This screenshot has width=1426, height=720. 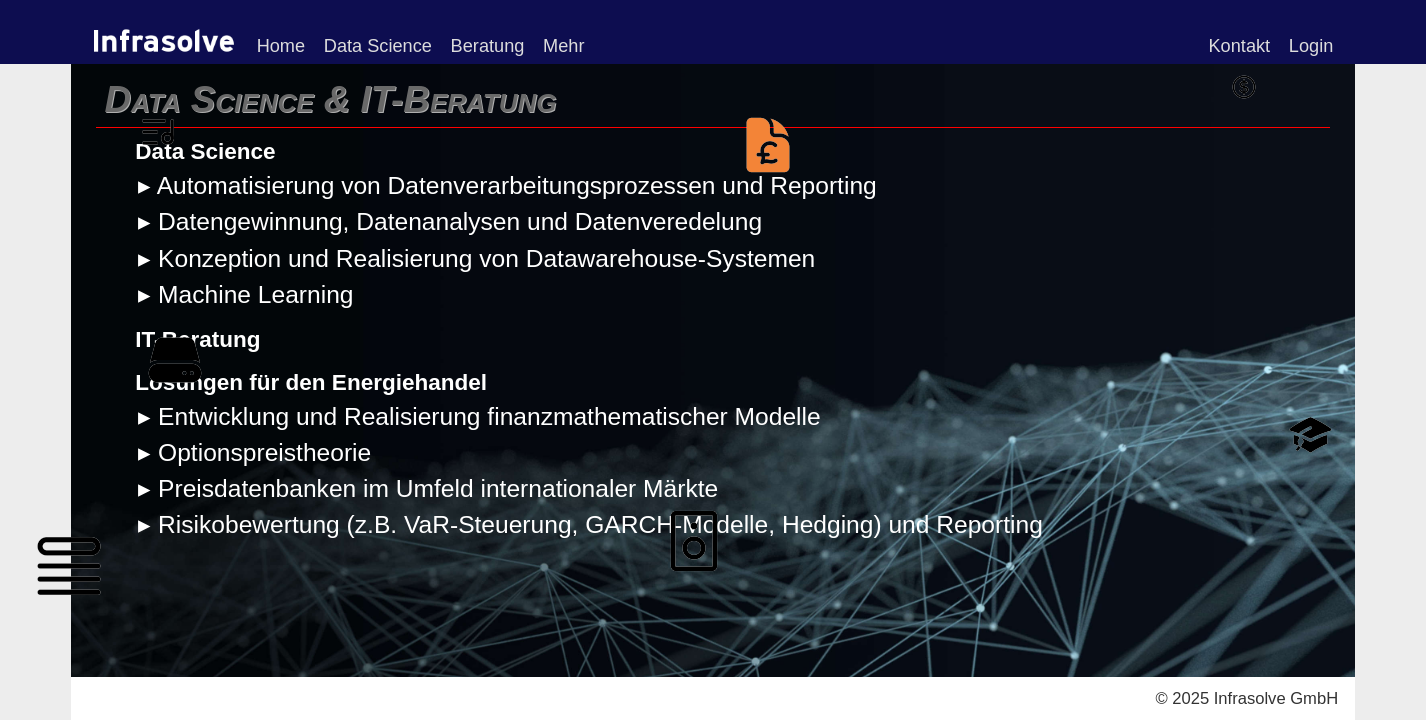 I want to click on view financial document in pounds, so click(x=768, y=145).